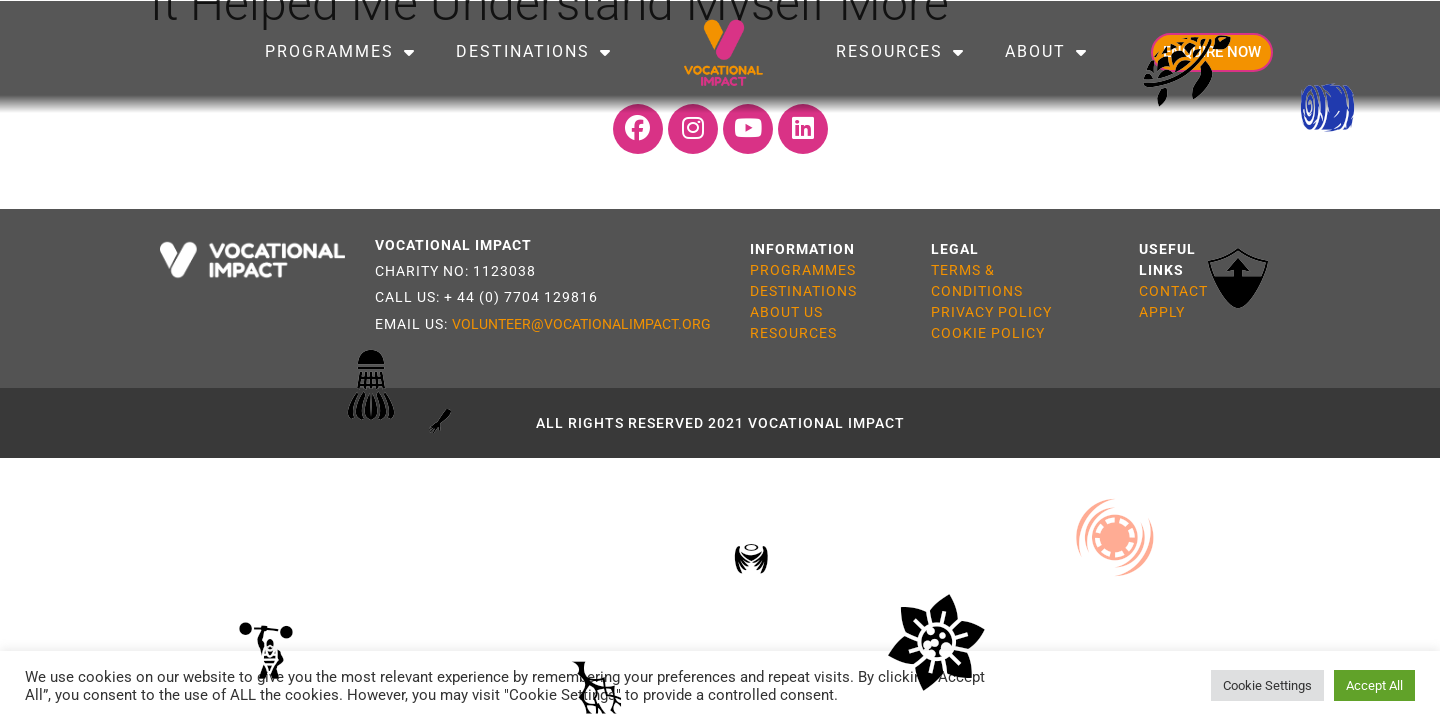 This screenshot has width=1440, height=720. What do you see at coordinates (751, 560) in the screenshot?
I see `select angel costume or outfit` at bounding box center [751, 560].